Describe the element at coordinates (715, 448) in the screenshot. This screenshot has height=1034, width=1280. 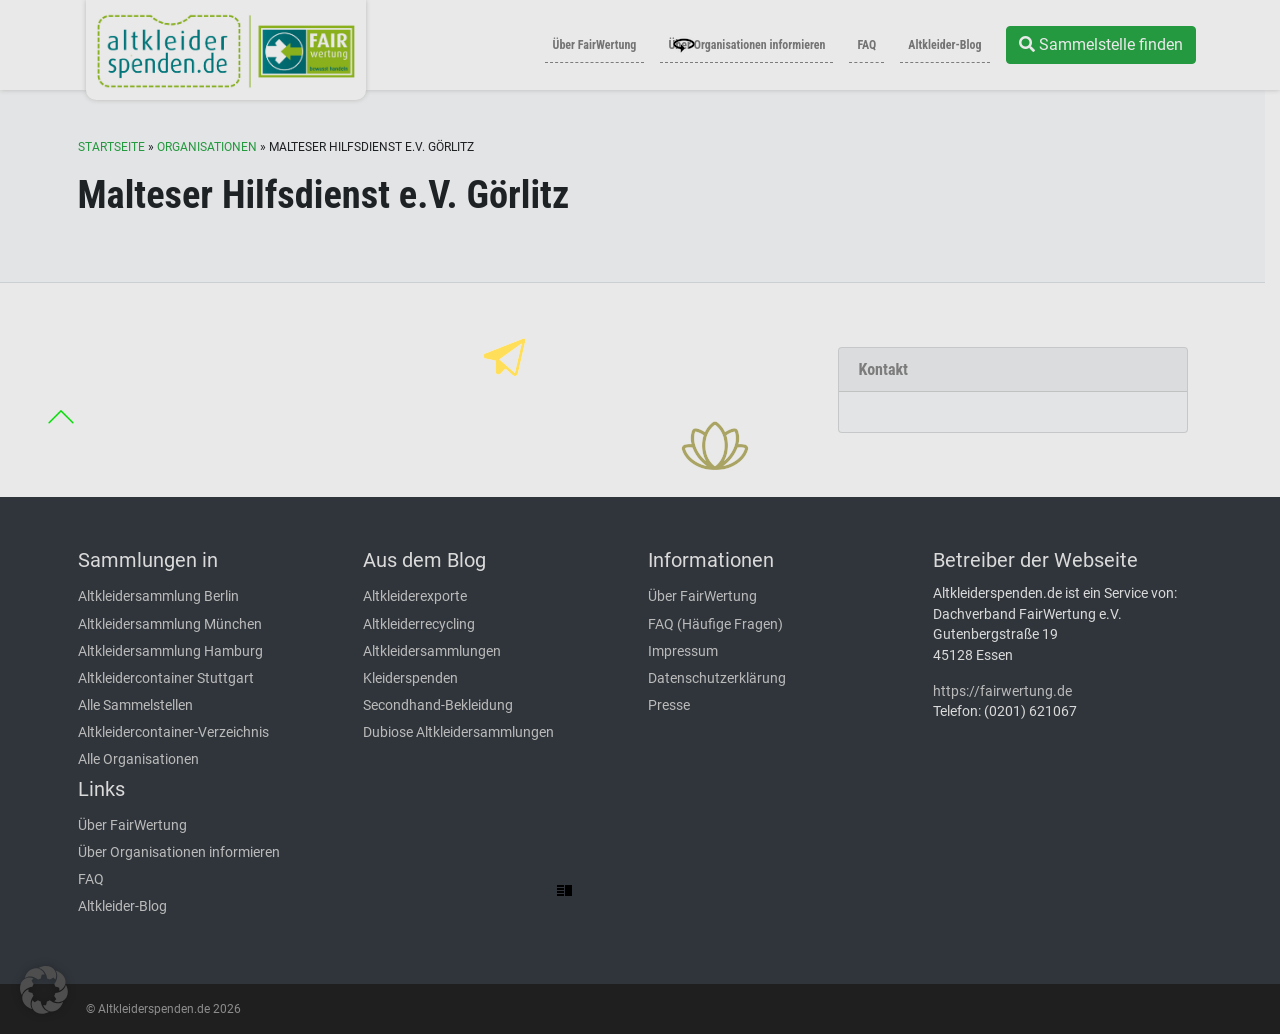
I see `access meditation or mindfulness features` at that location.